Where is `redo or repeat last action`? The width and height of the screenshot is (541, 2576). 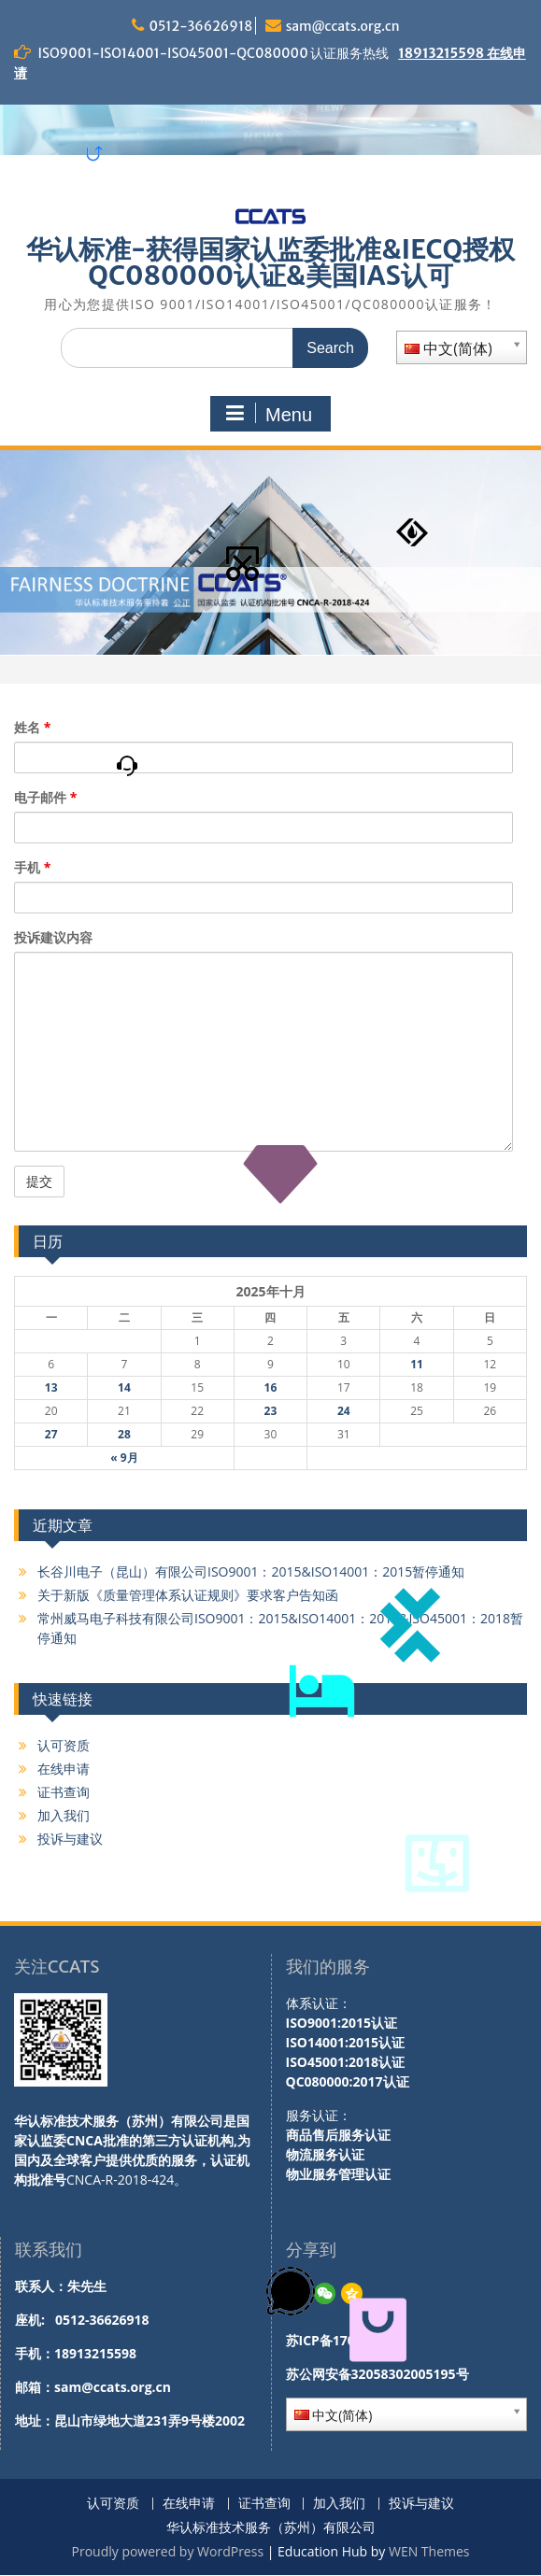 redo or repeat last action is located at coordinates (93, 153).